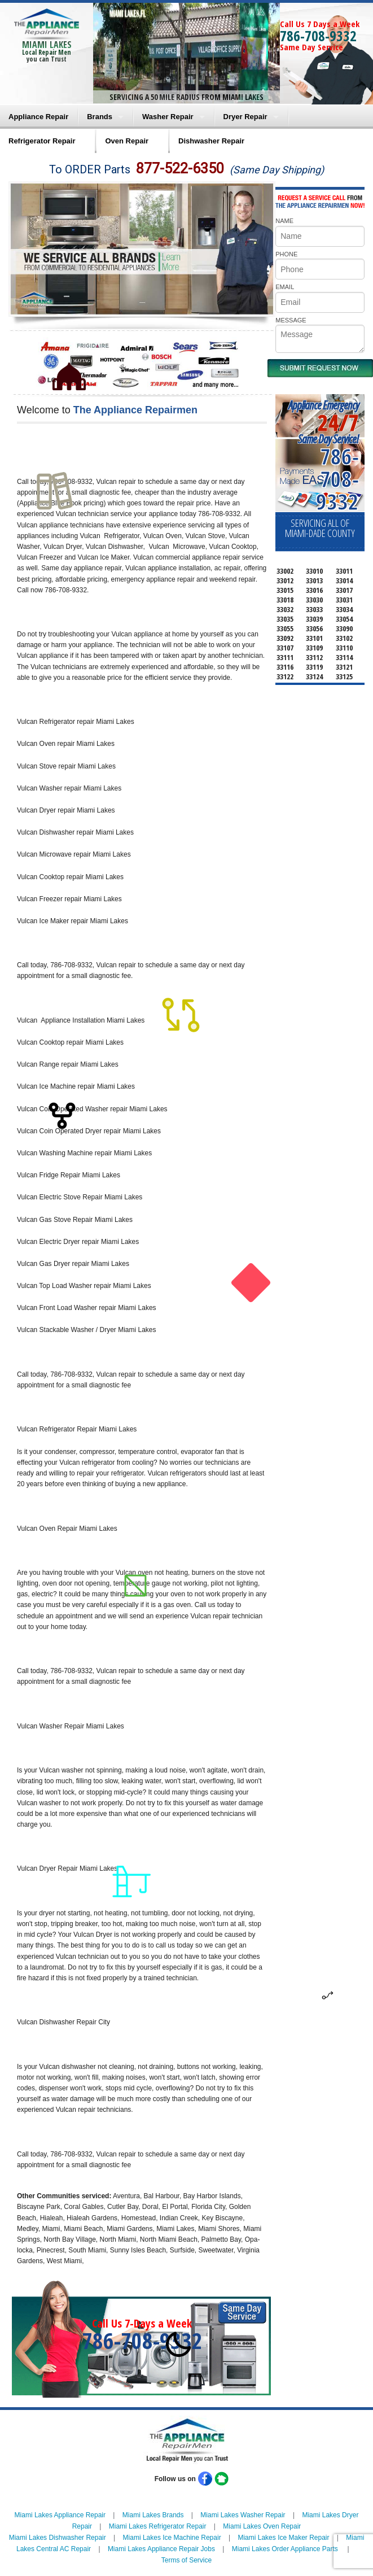  Describe the element at coordinates (62, 1116) in the screenshot. I see `fork a repository or branch` at that location.